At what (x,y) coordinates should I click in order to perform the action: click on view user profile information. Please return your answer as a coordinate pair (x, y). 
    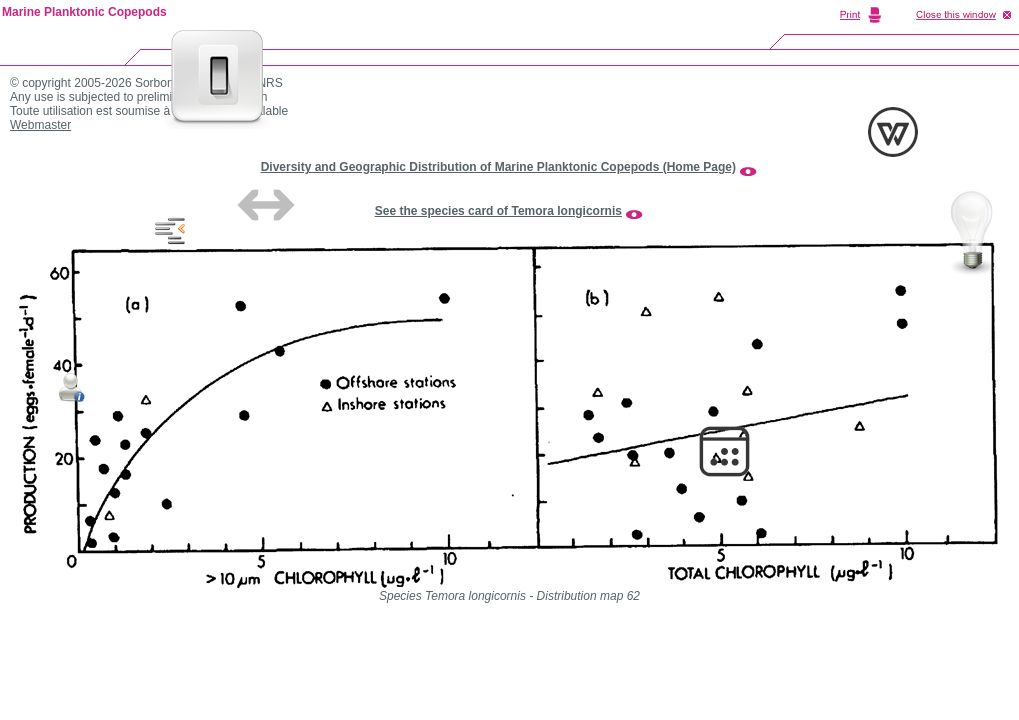
    Looking at the image, I should click on (71, 388).